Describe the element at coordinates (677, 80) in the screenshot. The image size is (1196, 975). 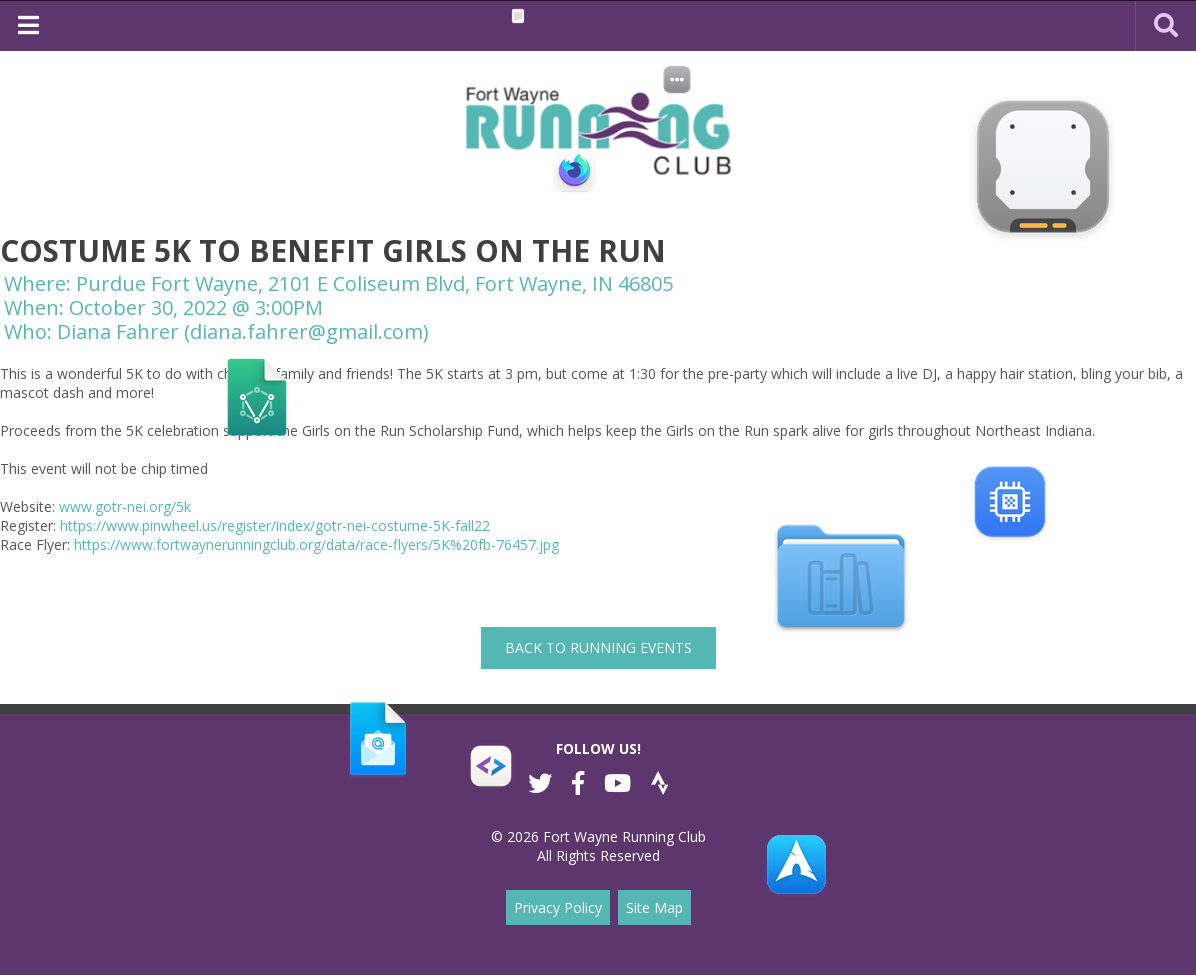
I see `access other or miscellaneous preferences` at that location.